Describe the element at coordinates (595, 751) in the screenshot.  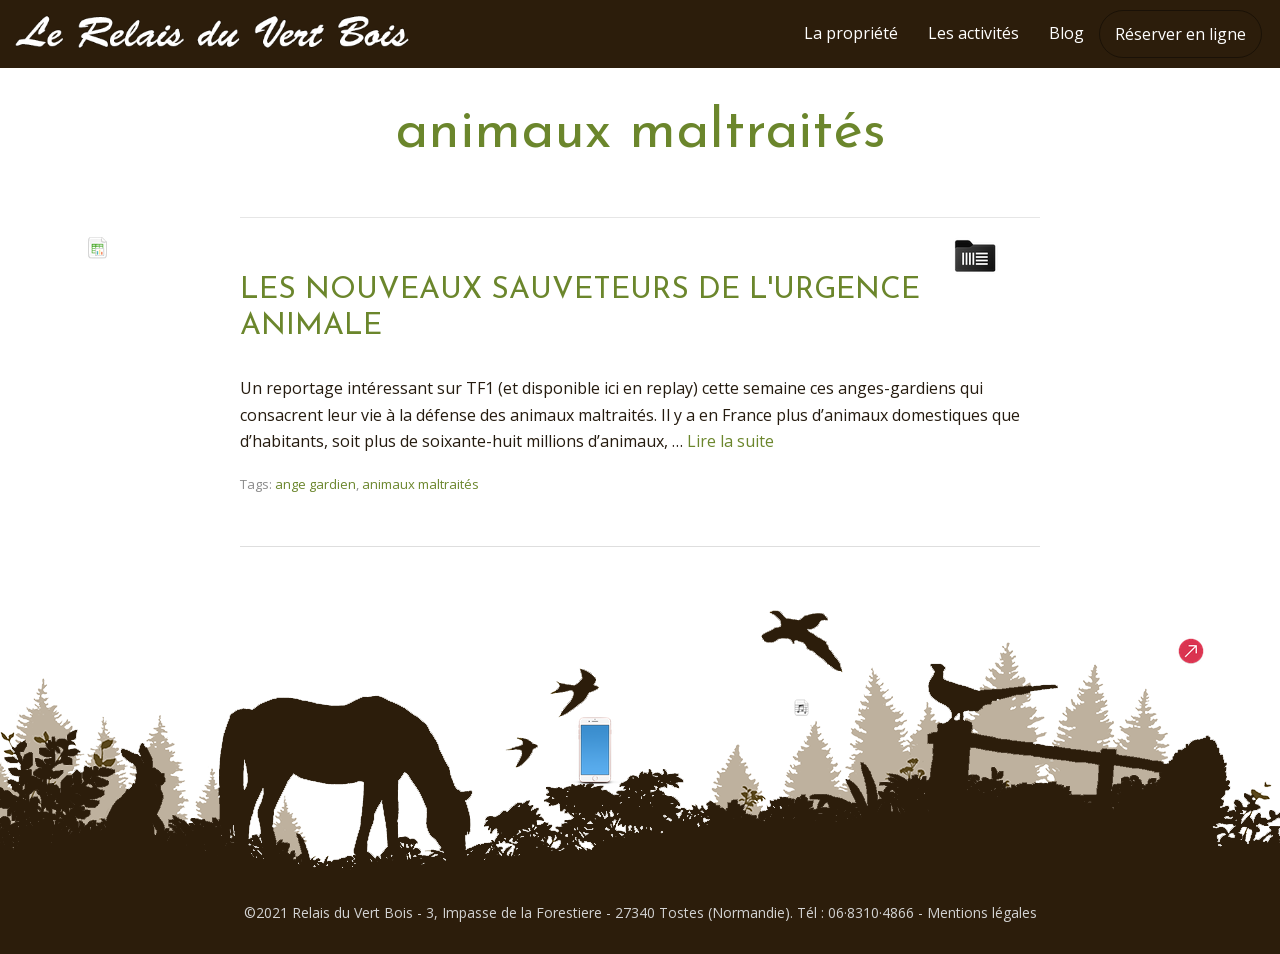
I see `indicates a connected iPhone device` at that location.